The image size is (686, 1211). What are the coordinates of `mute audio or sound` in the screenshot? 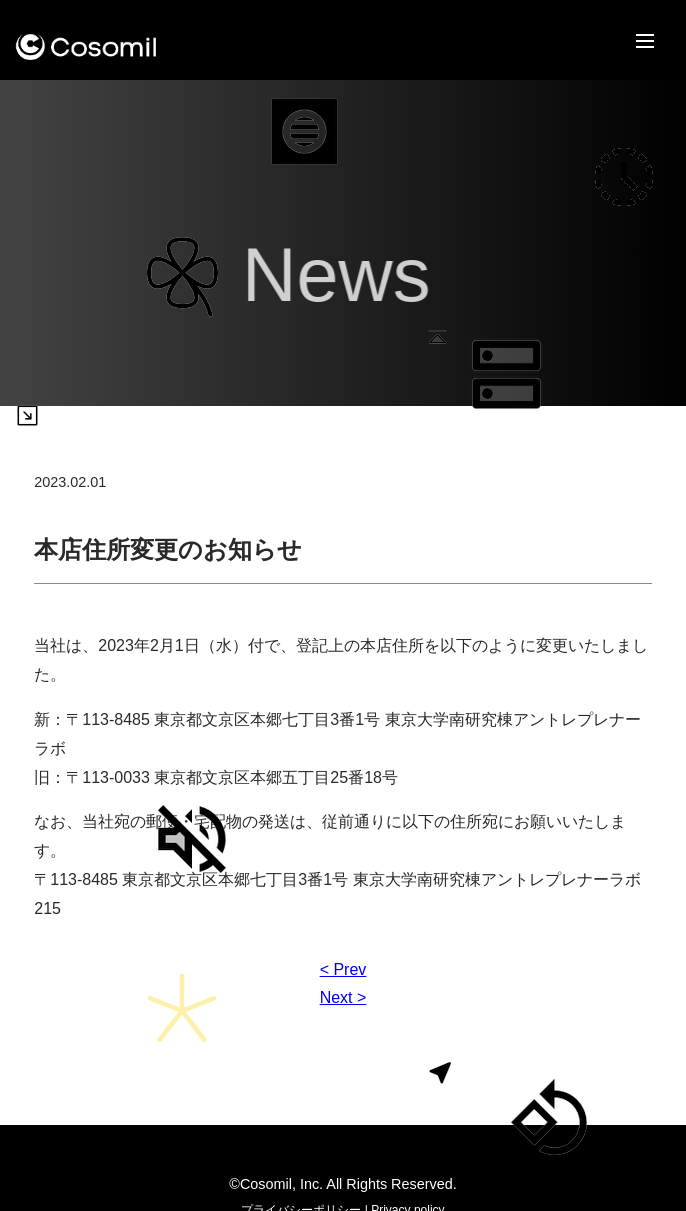 It's located at (192, 839).